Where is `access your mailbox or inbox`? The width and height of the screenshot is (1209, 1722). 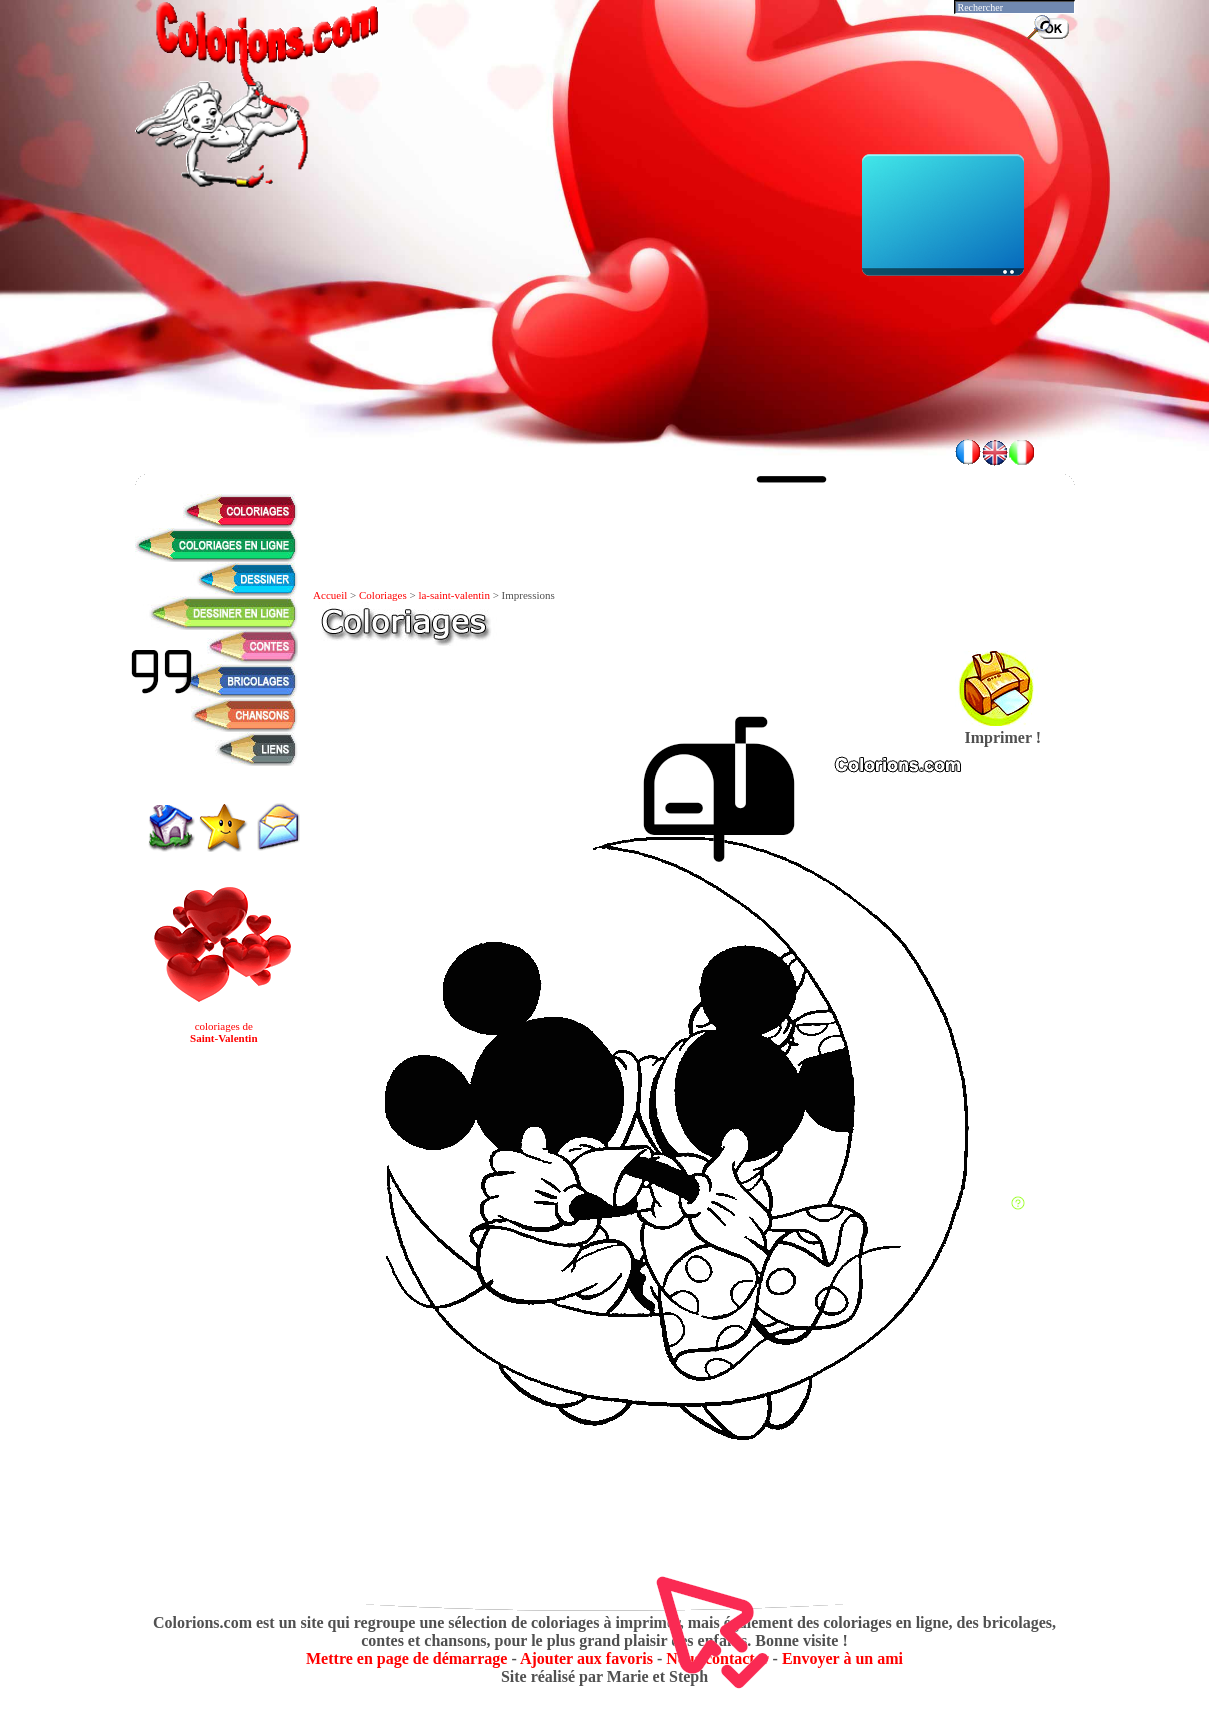
access your mailbox or inbox is located at coordinates (719, 792).